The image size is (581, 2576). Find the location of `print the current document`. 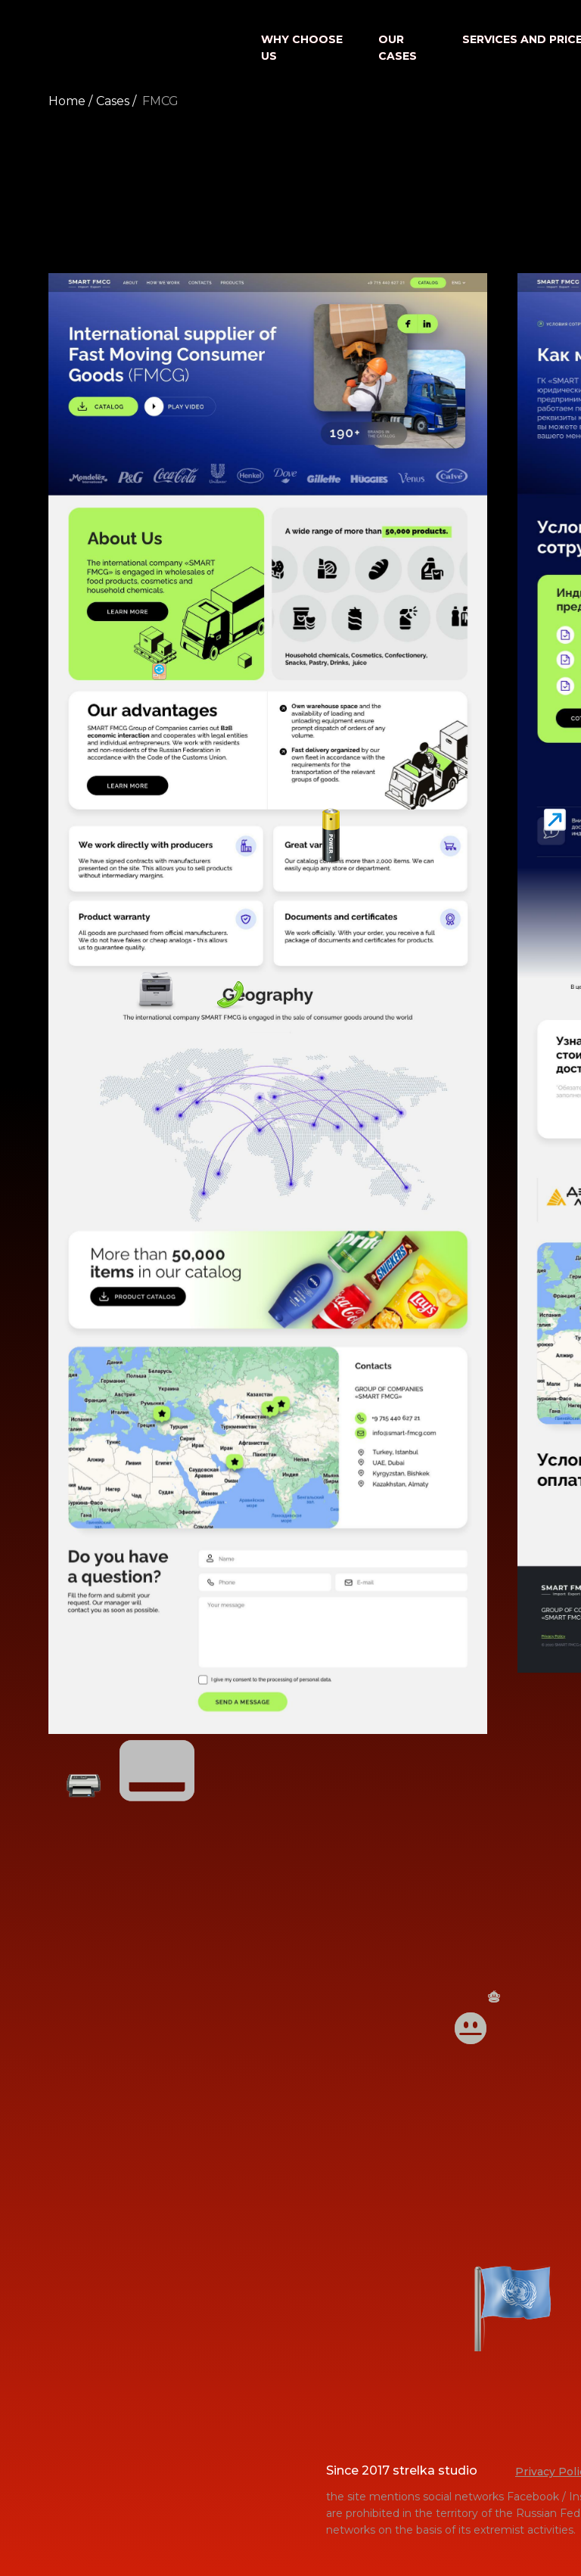

print the current document is located at coordinates (83, 1785).